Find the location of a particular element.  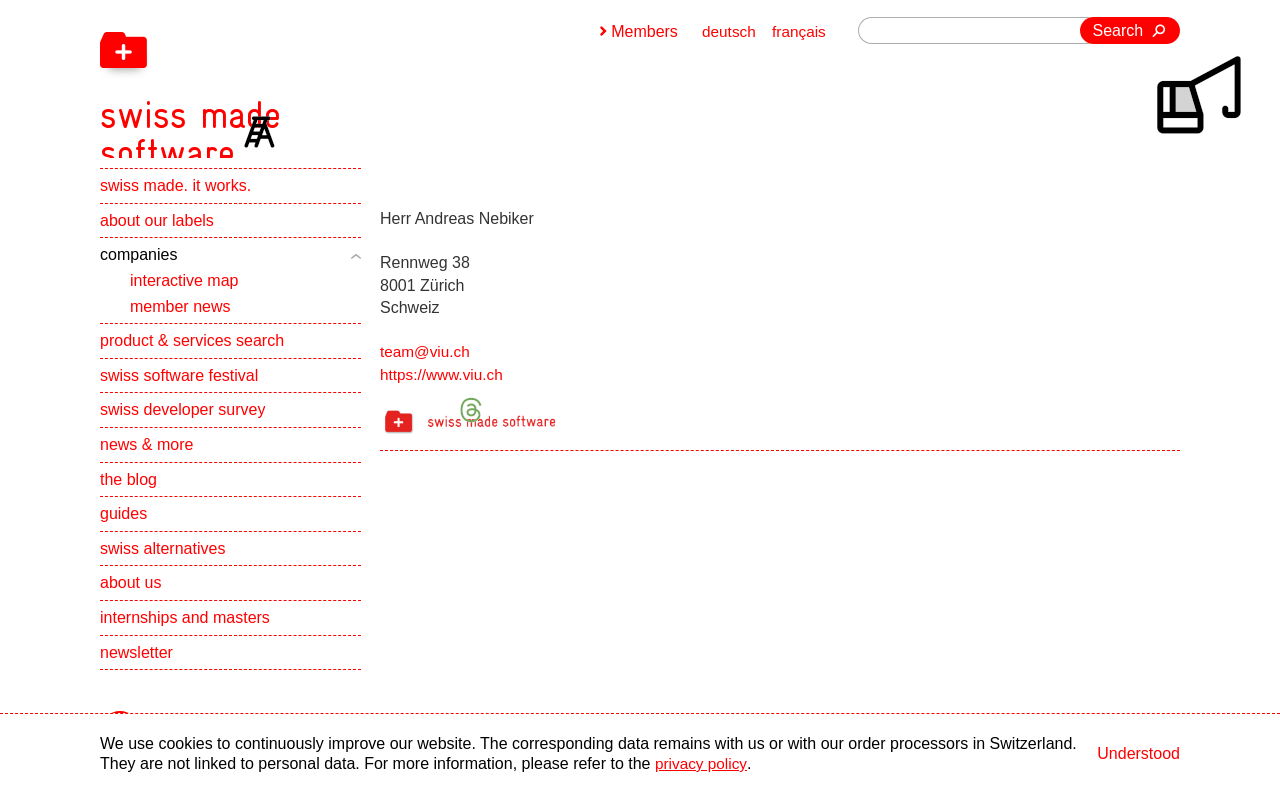

open the Threads app is located at coordinates (471, 410).